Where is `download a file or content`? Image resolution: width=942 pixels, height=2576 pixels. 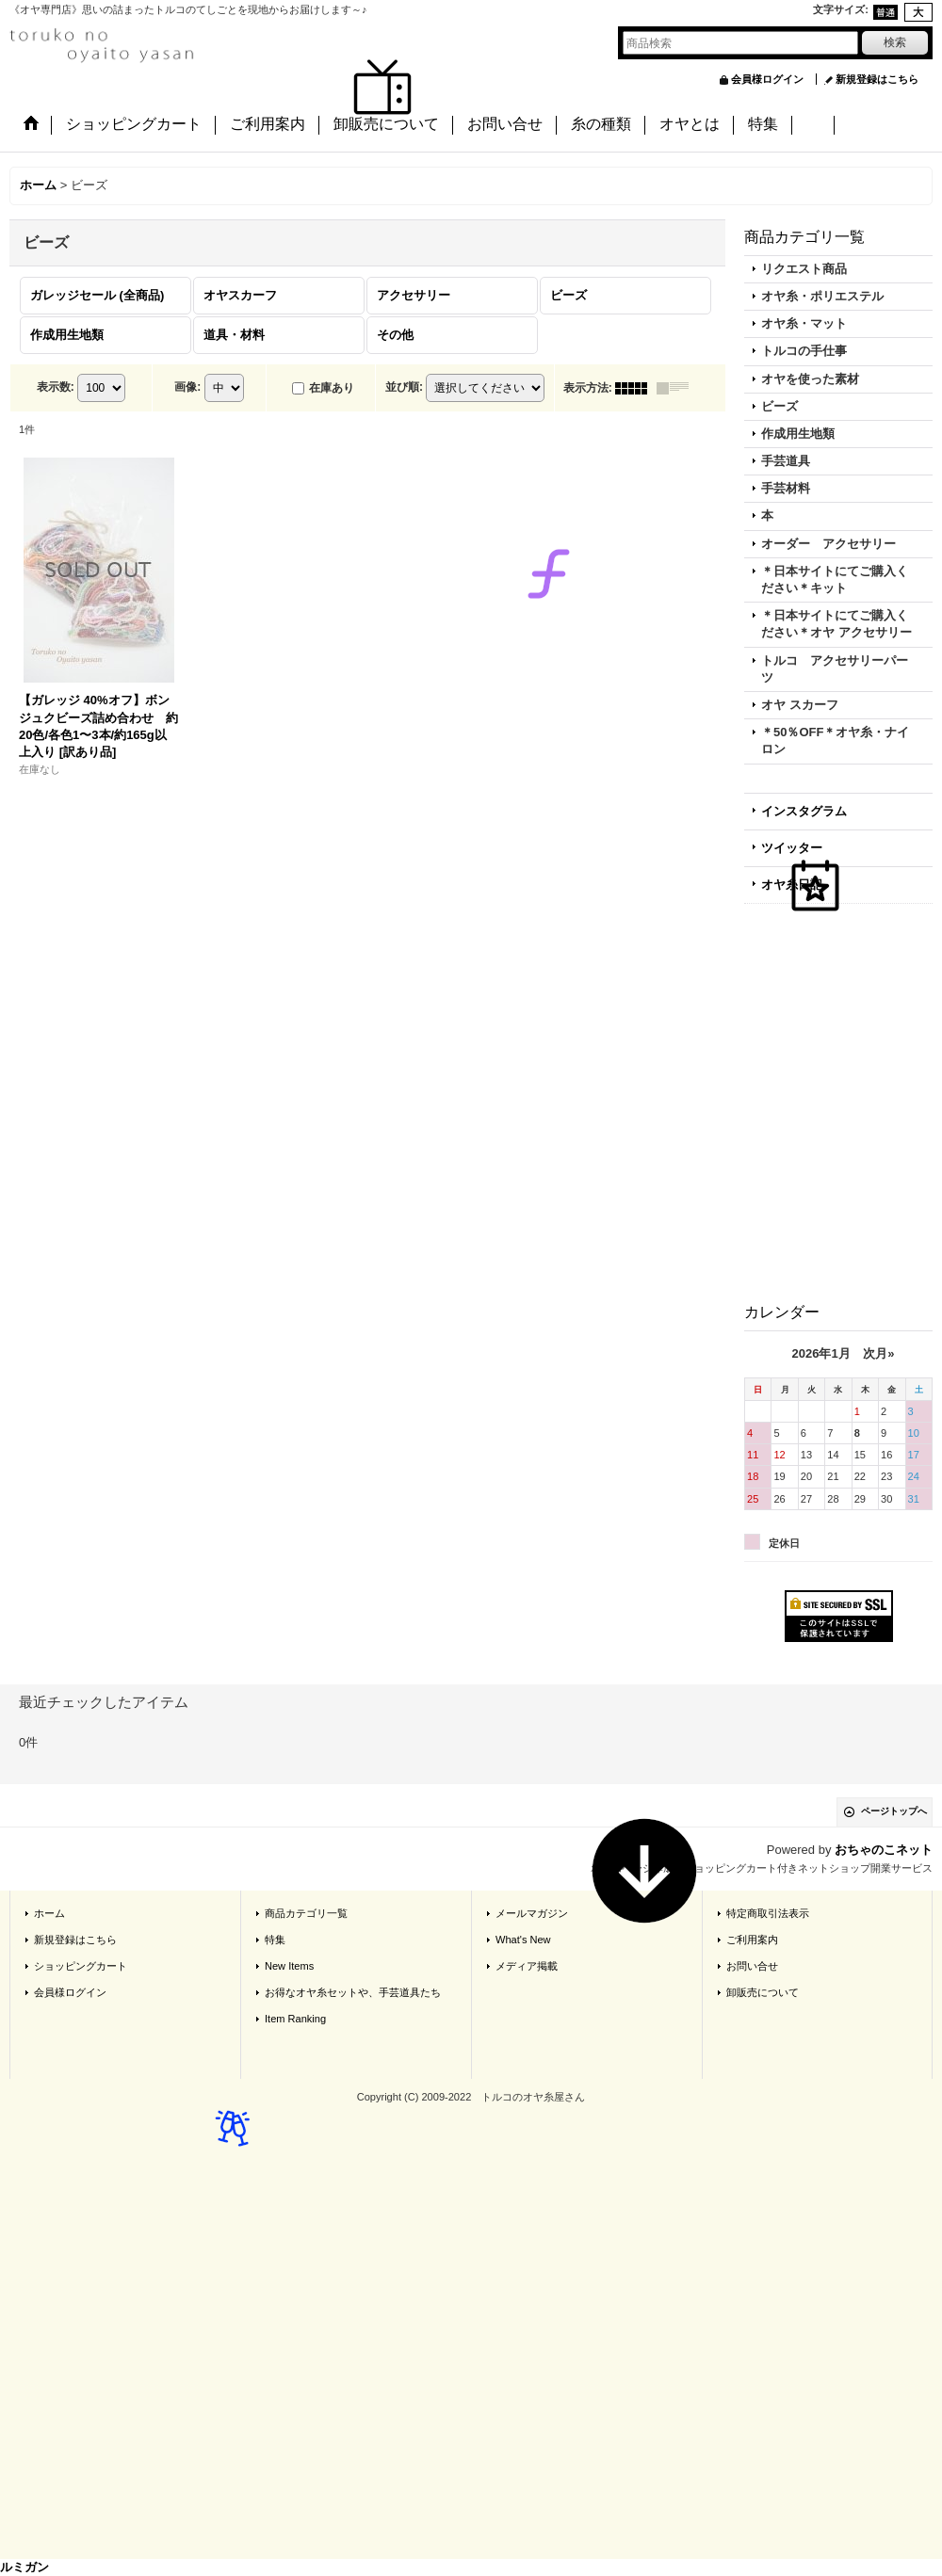 download a file or content is located at coordinates (644, 1871).